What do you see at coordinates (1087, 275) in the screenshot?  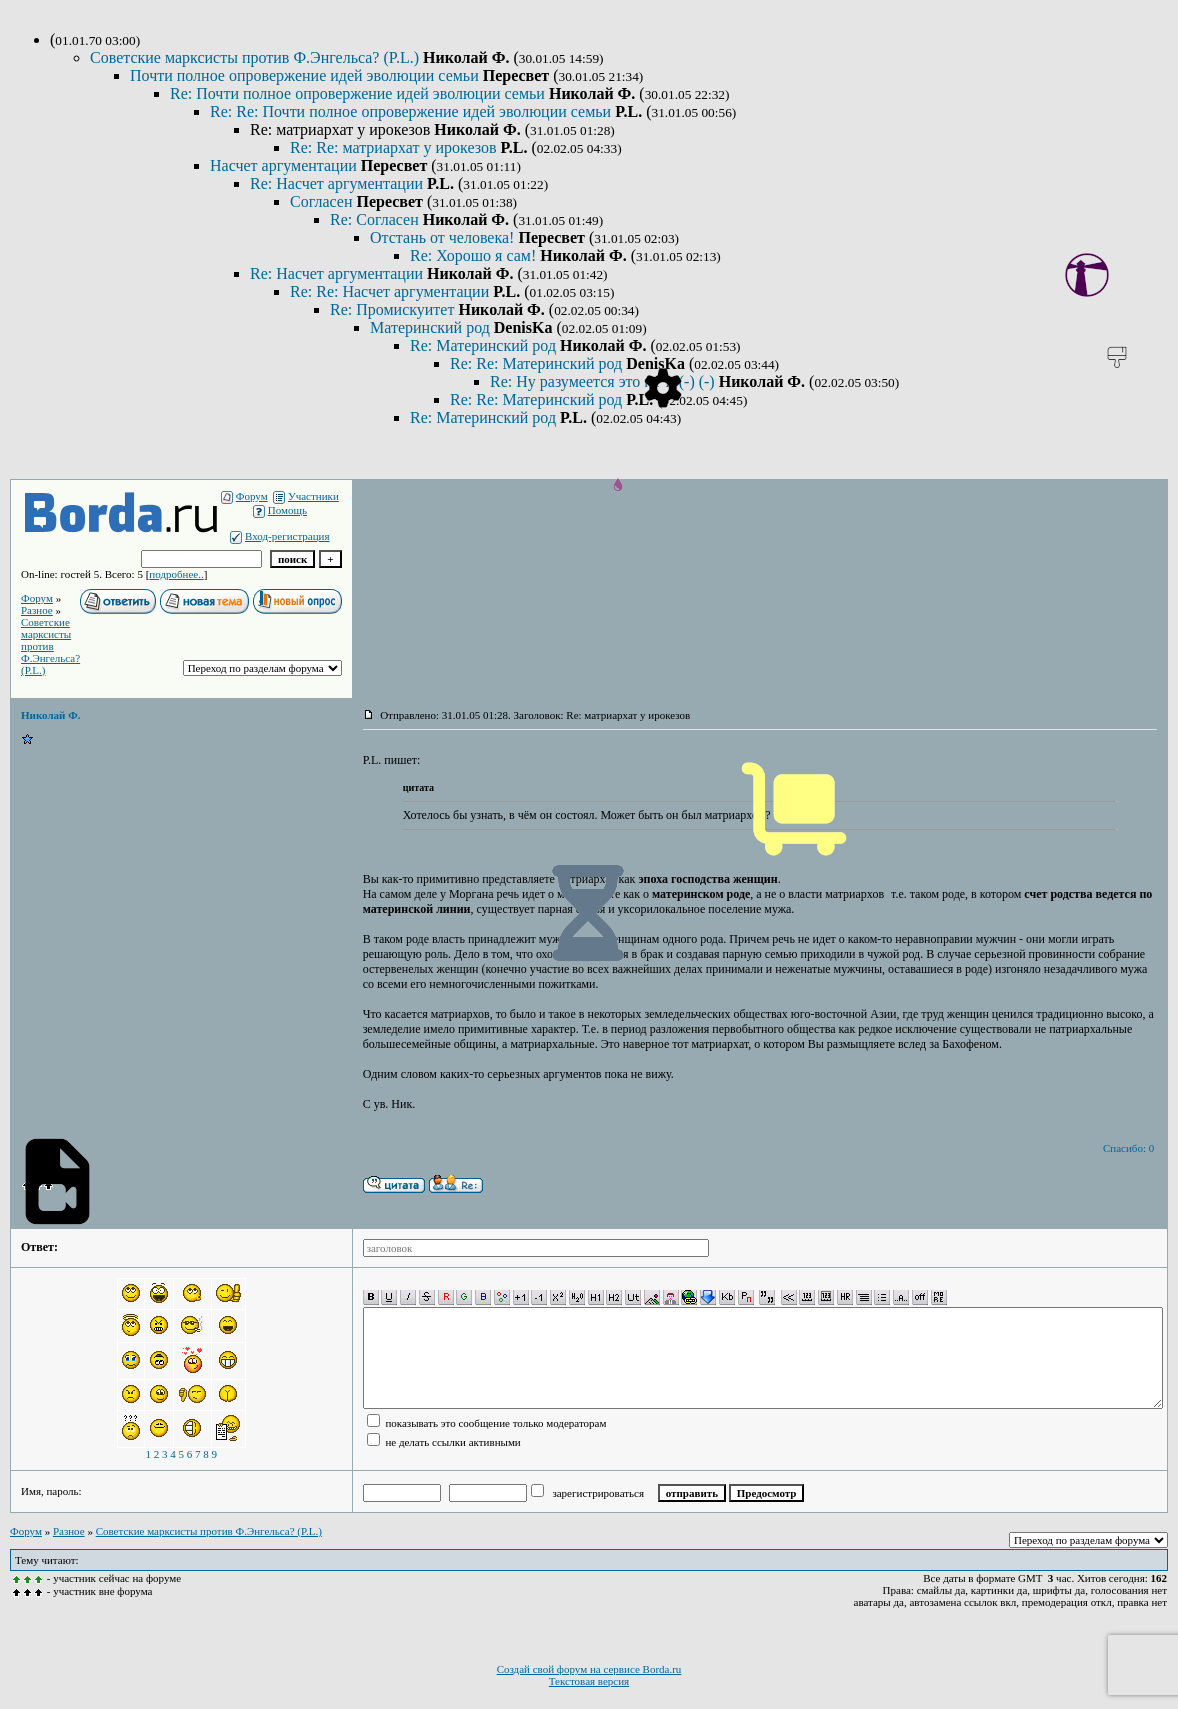 I see `watchman monitoring logo` at bounding box center [1087, 275].